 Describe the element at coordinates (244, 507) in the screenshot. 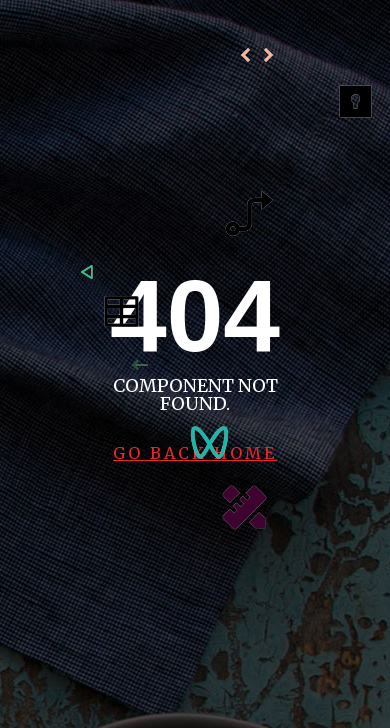

I see `access design tools` at that location.